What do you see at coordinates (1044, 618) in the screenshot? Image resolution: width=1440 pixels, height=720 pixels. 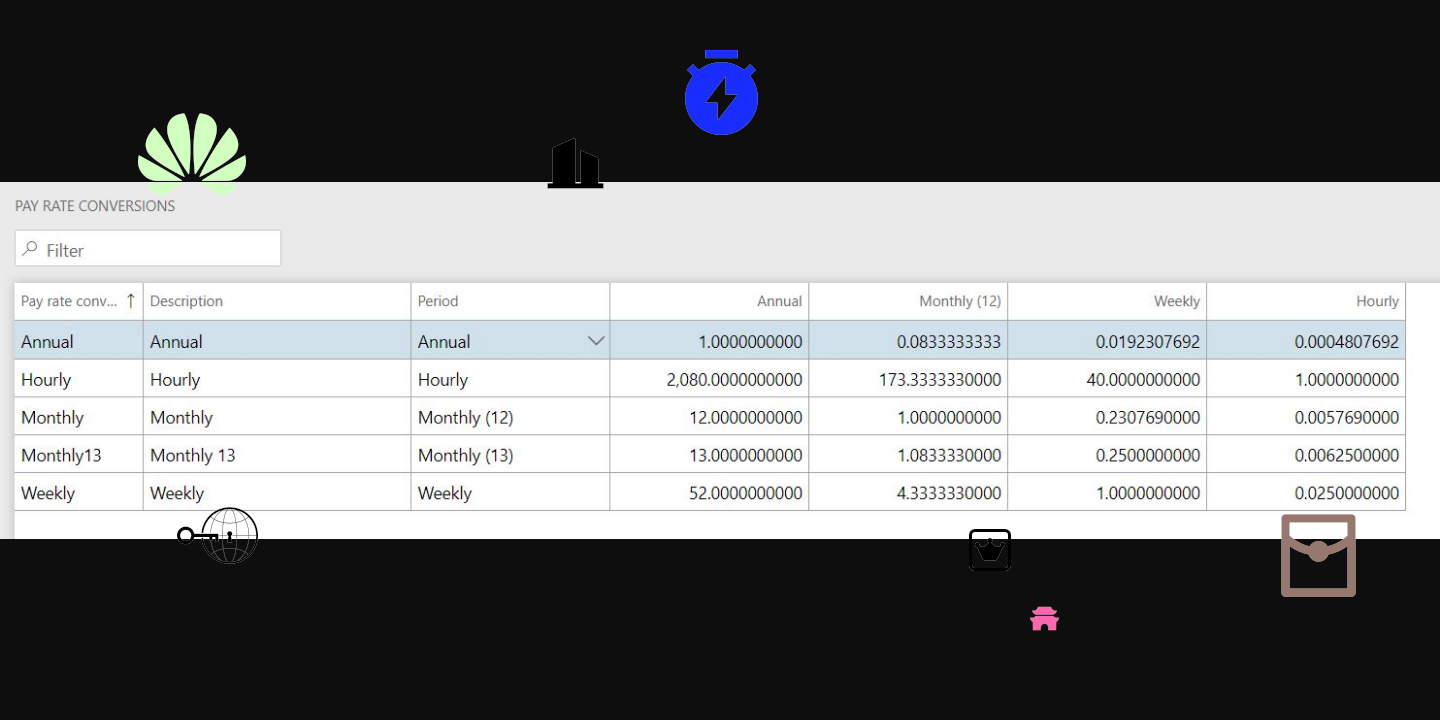 I see `access historical landmarks or monuments` at bounding box center [1044, 618].